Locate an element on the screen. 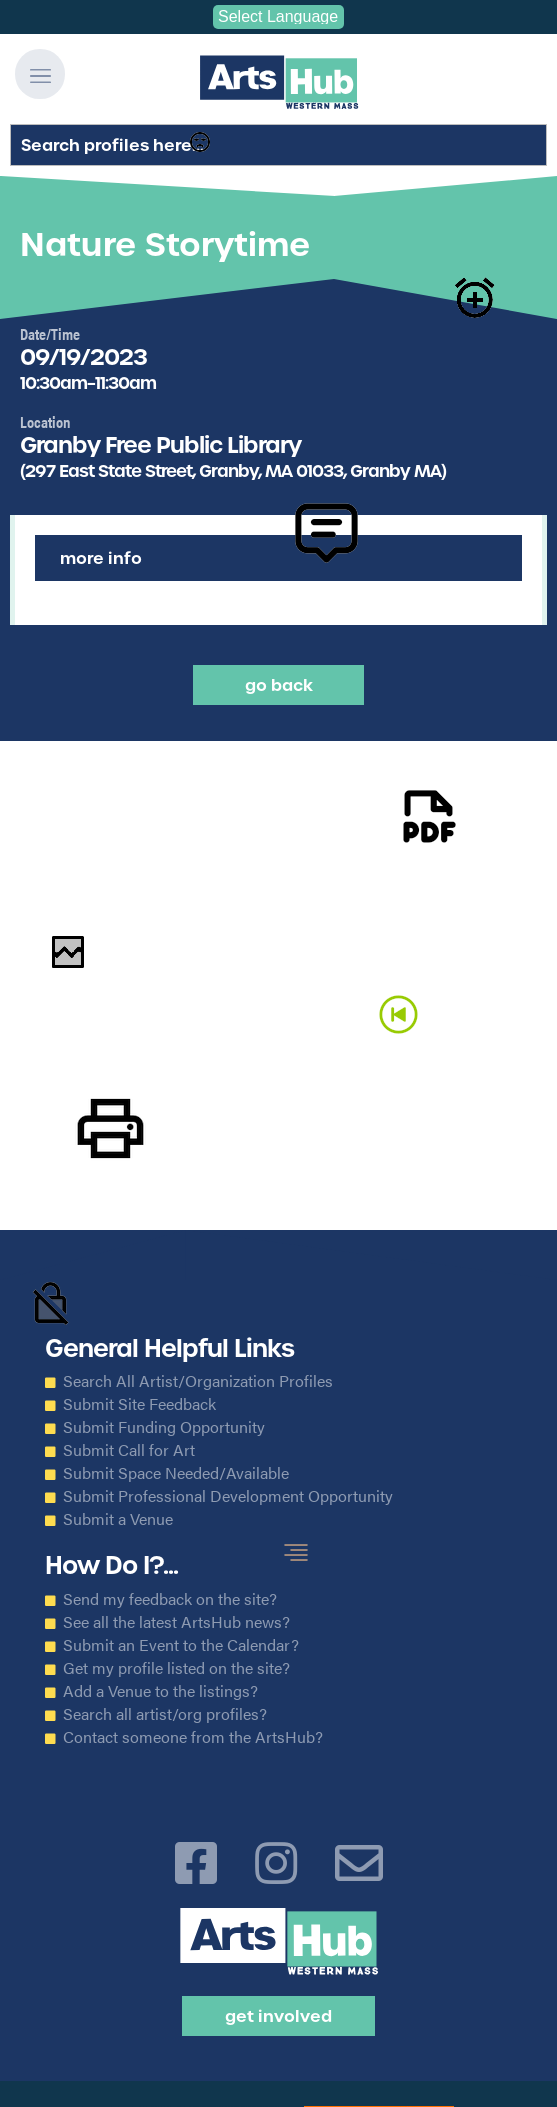 The image size is (557, 2107). view or open a PDF document is located at coordinates (428, 818).